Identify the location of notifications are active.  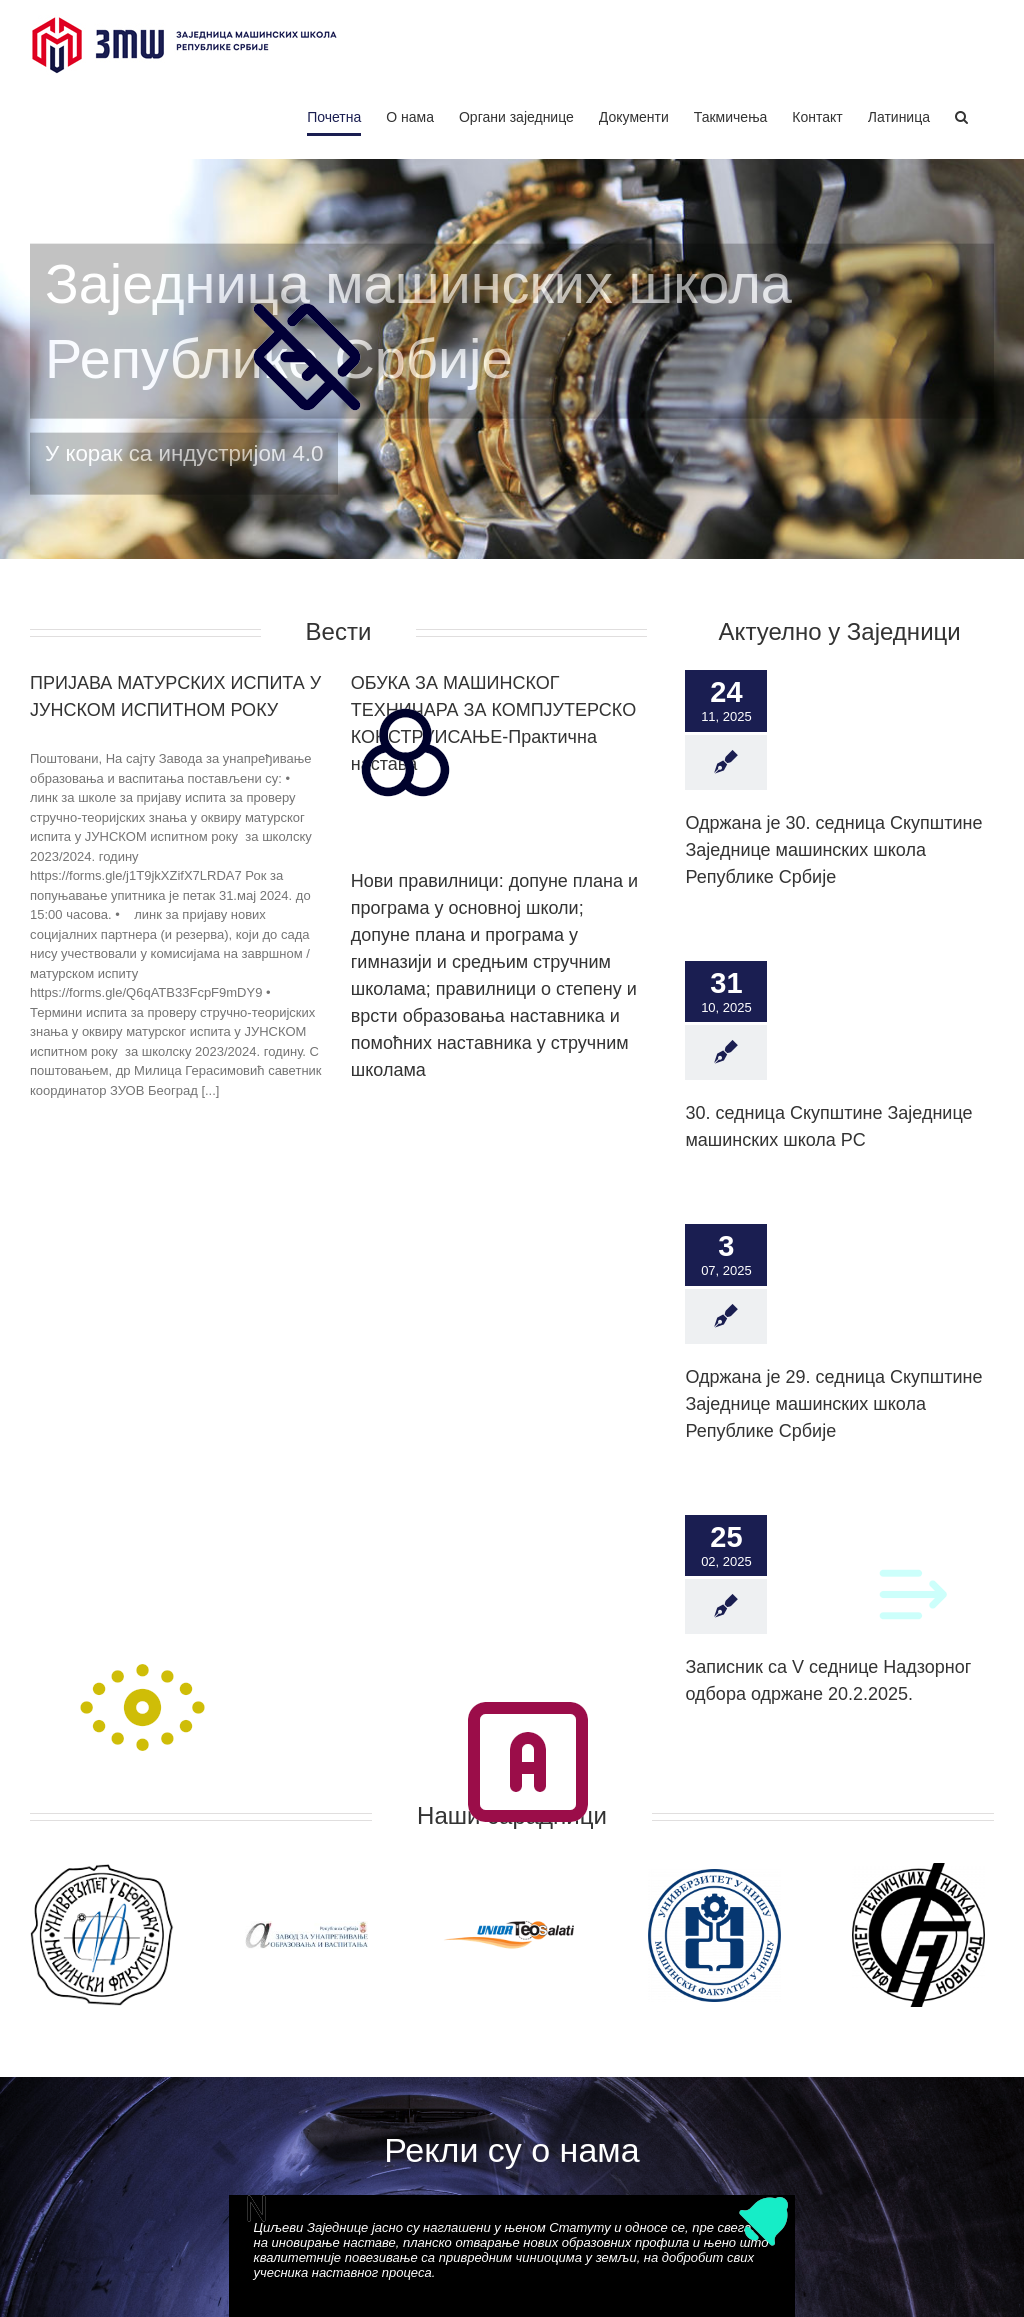
(764, 2221).